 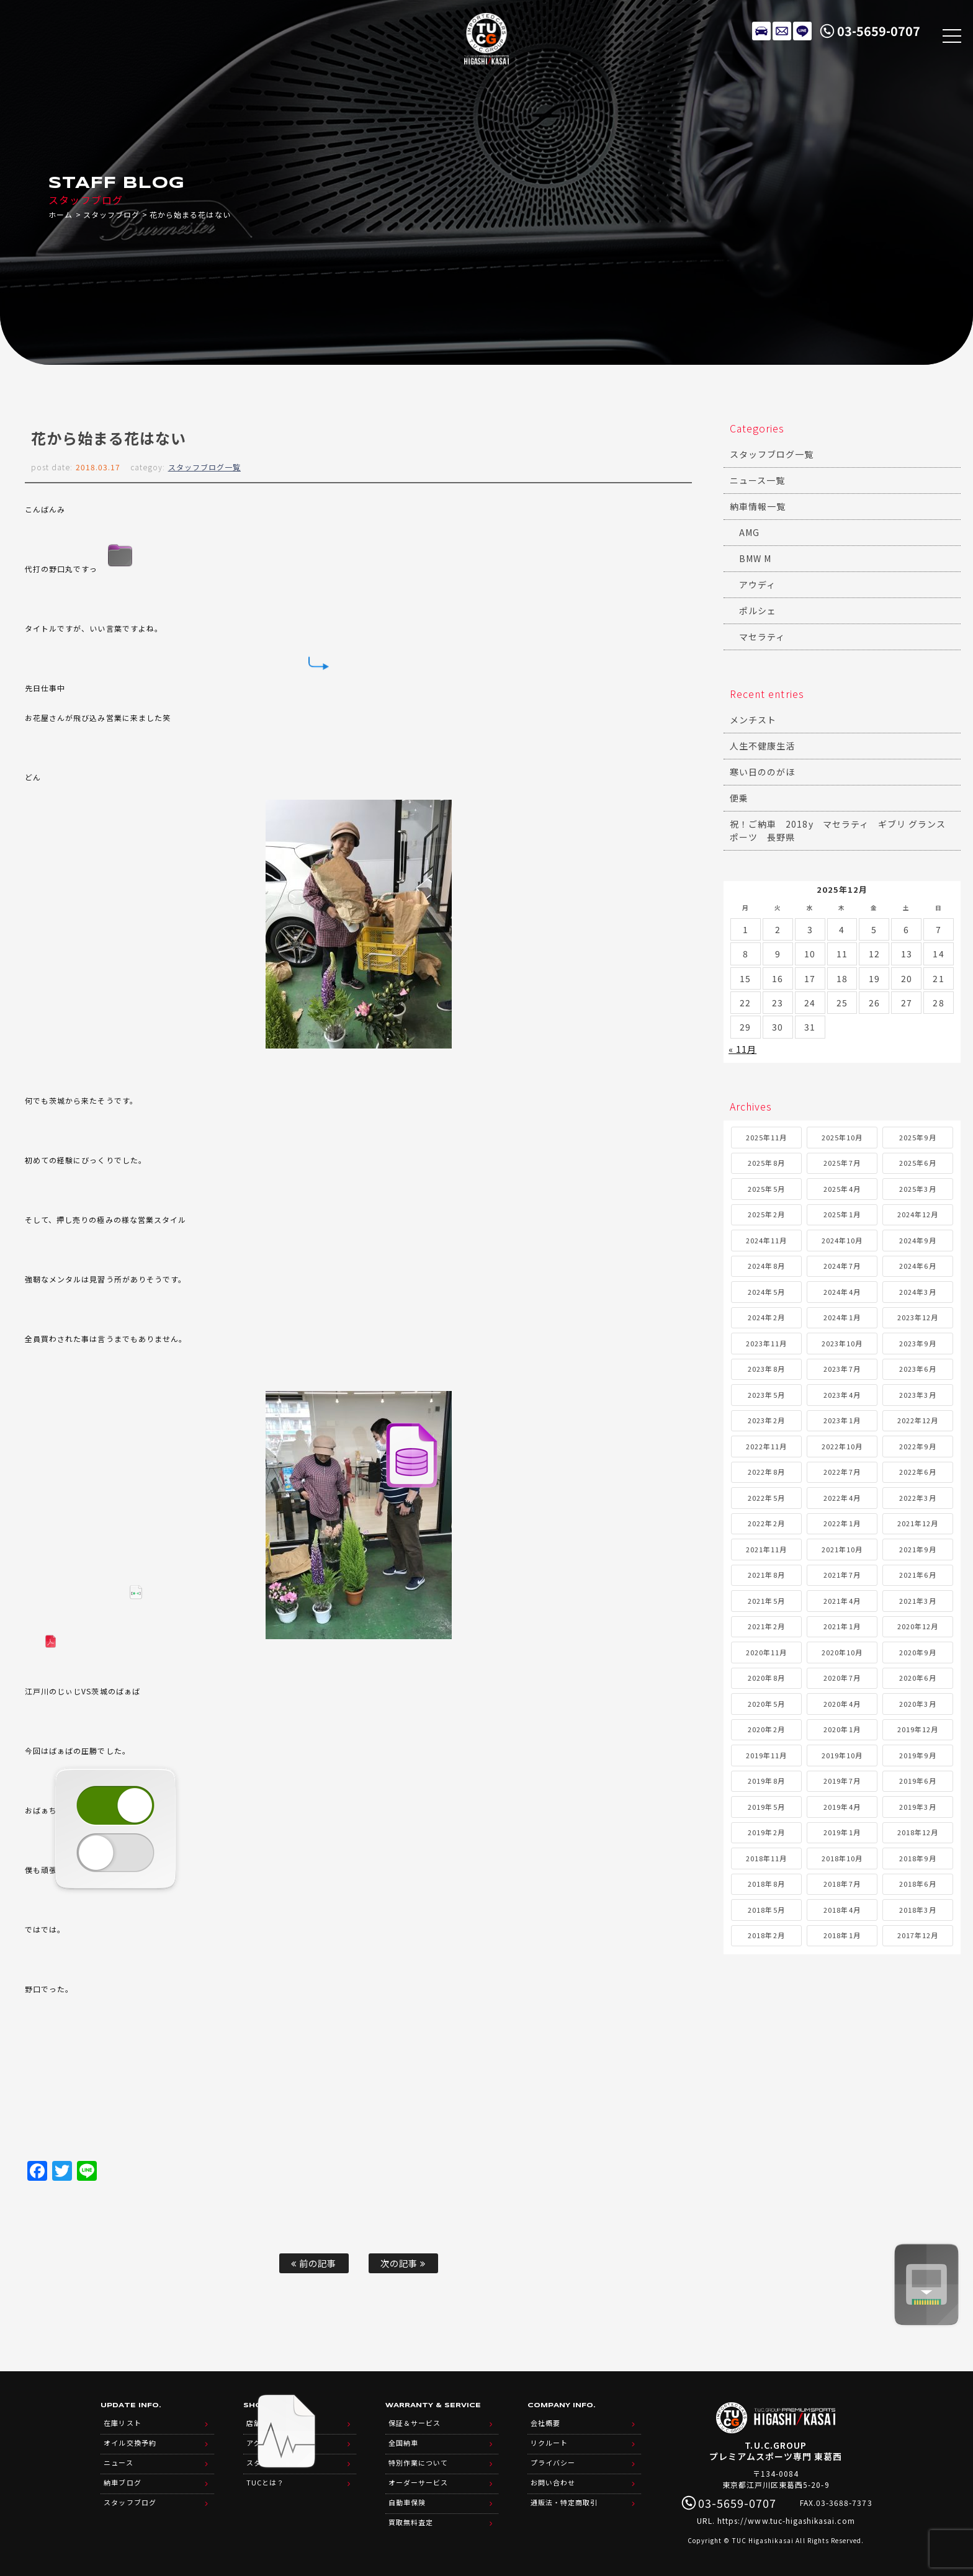 I want to click on a systemd unit configuration file, so click(x=136, y=1592).